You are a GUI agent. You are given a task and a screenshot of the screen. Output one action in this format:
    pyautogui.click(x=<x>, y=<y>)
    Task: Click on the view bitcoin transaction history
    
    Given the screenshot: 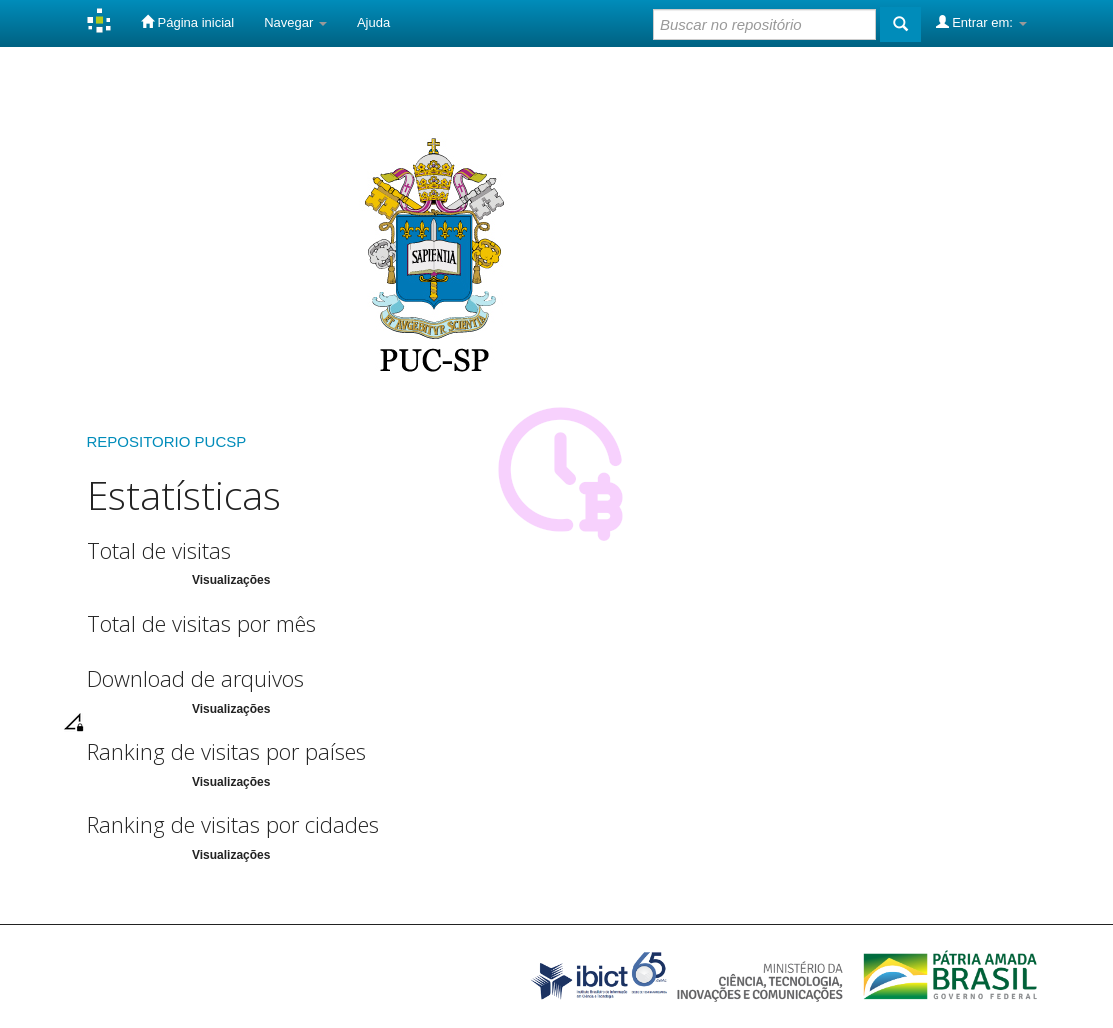 What is the action you would take?
    pyautogui.click(x=560, y=469)
    